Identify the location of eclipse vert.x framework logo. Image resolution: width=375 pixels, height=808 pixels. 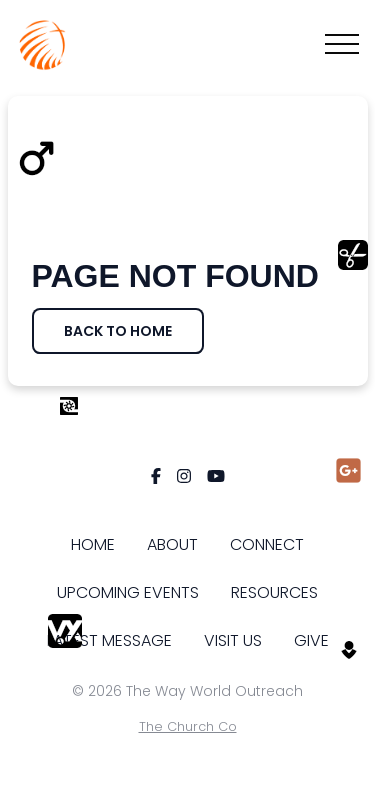
(65, 631).